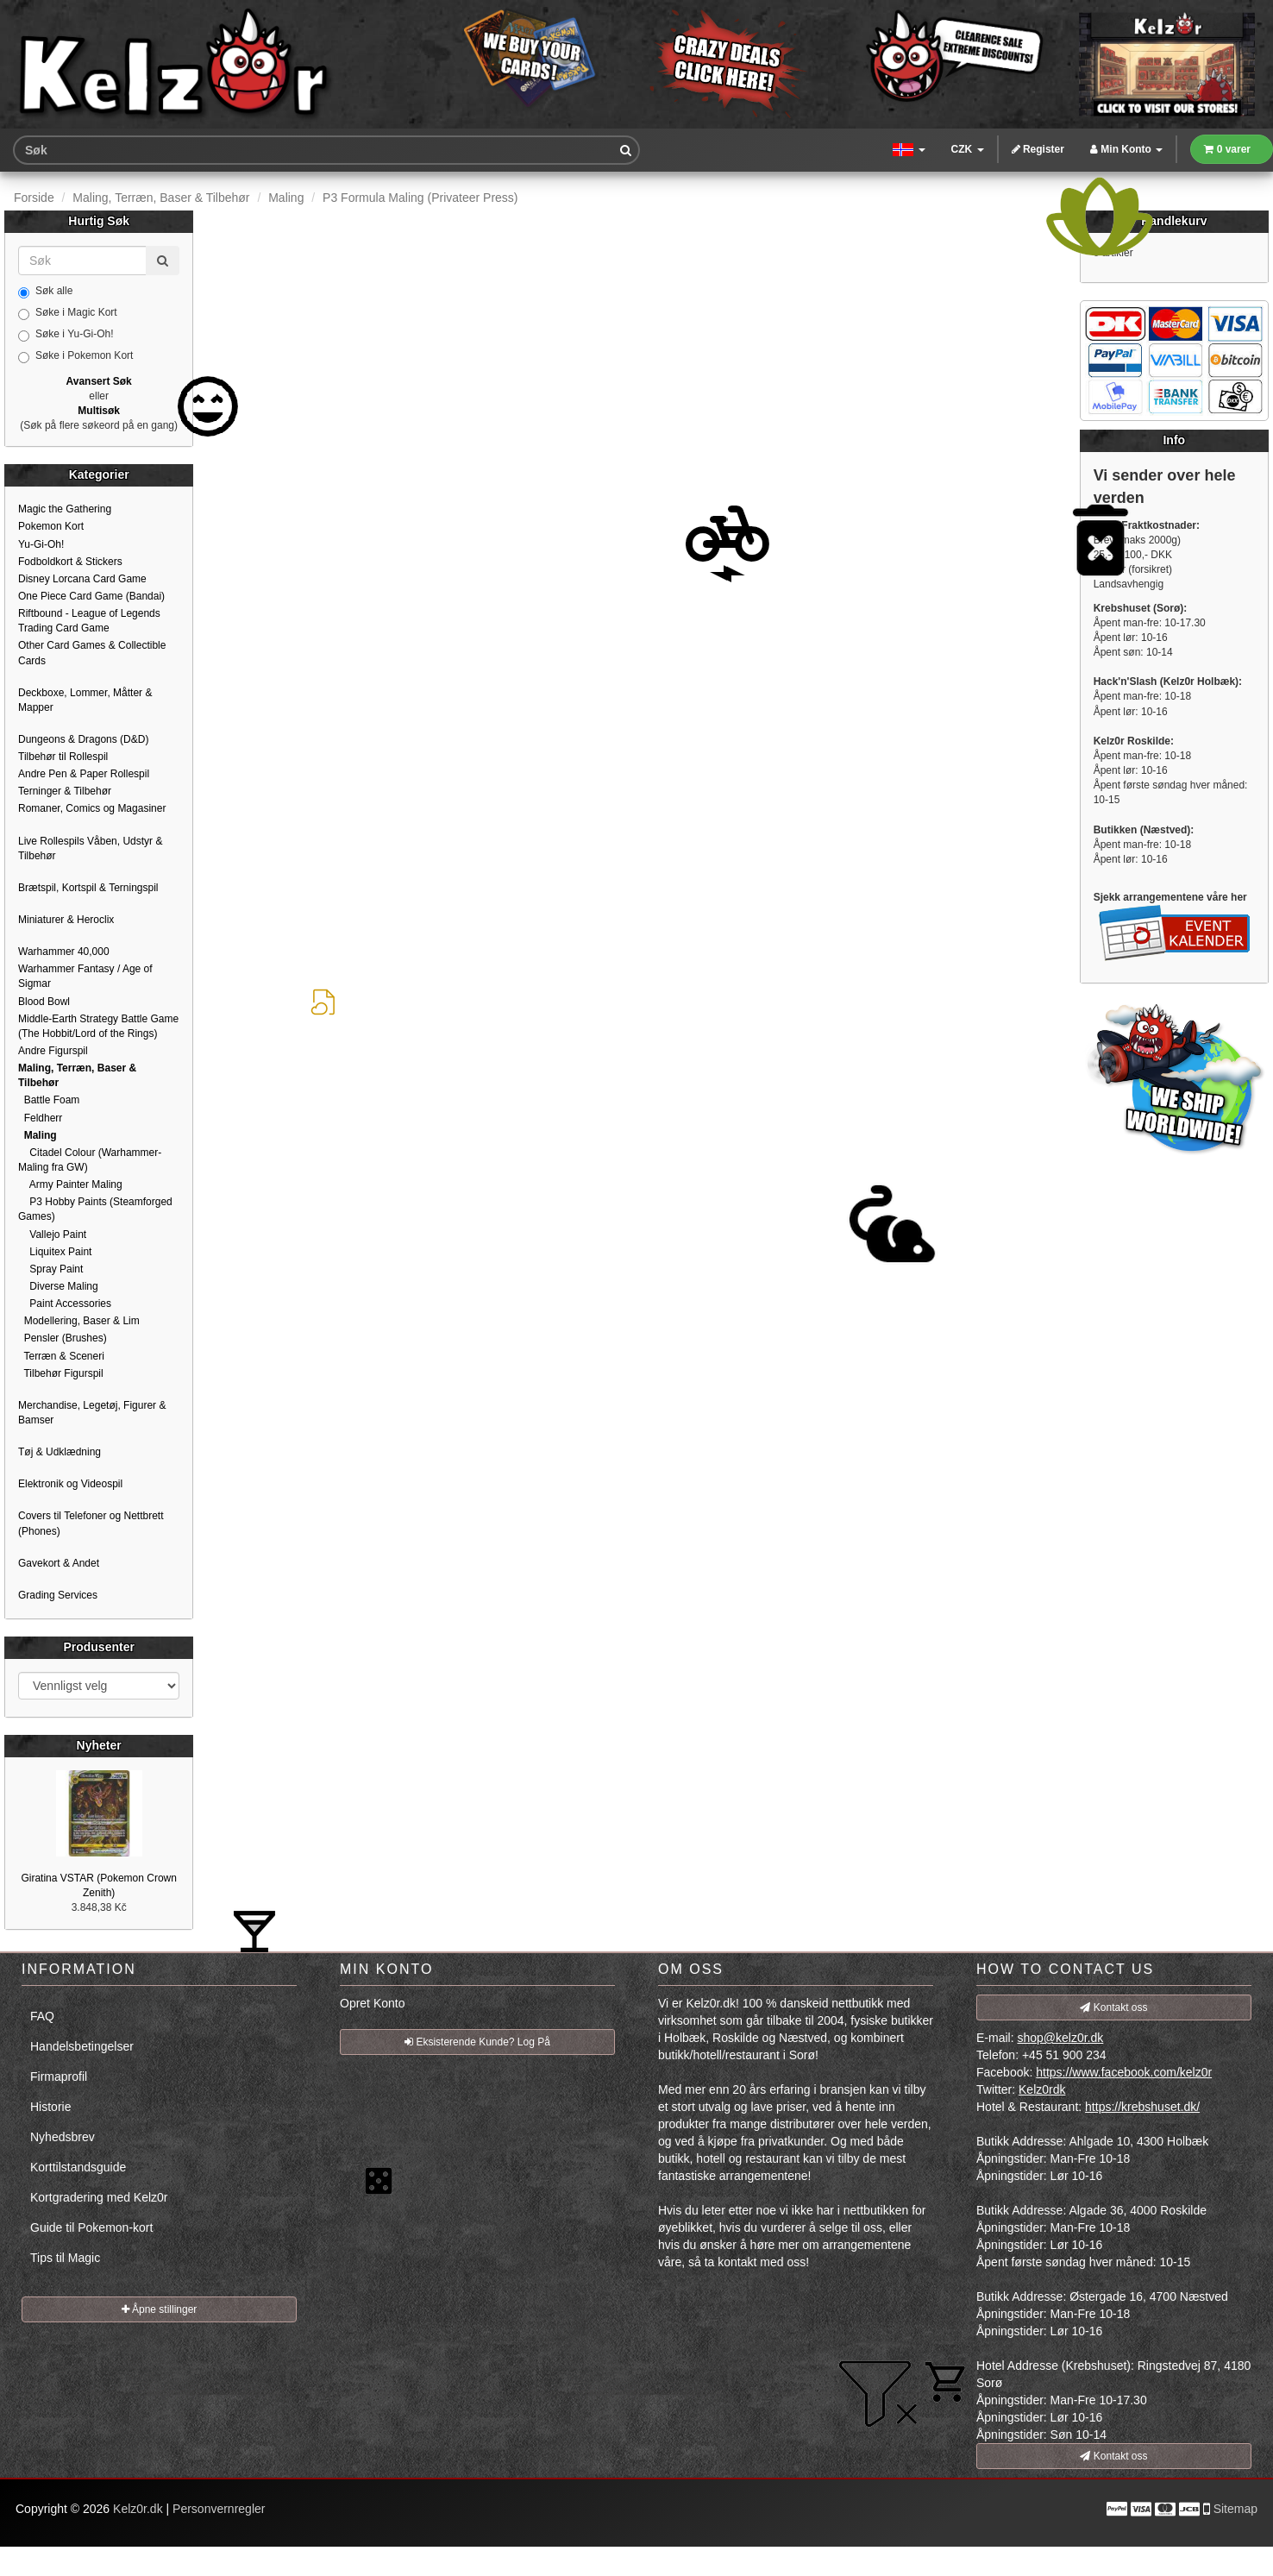 The height and width of the screenshot is (2576, 1273). What do you see at coordinates (254, 1932) in the screenshot?
I see `find nearby bars or nightlife` at bounding box center [254, 1932].